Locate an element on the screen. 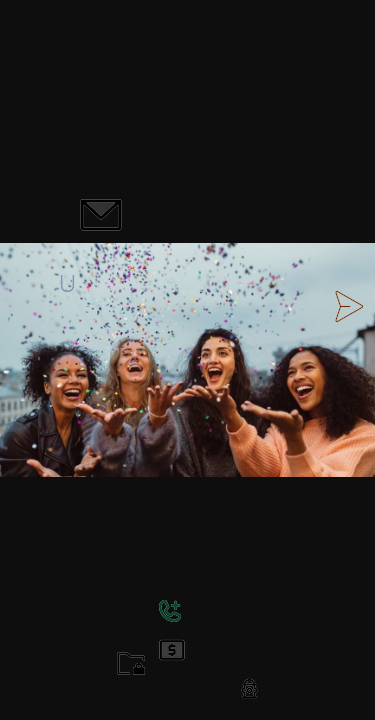  represents the letter U in text or keyboard input is located at coordinates (67, 283).